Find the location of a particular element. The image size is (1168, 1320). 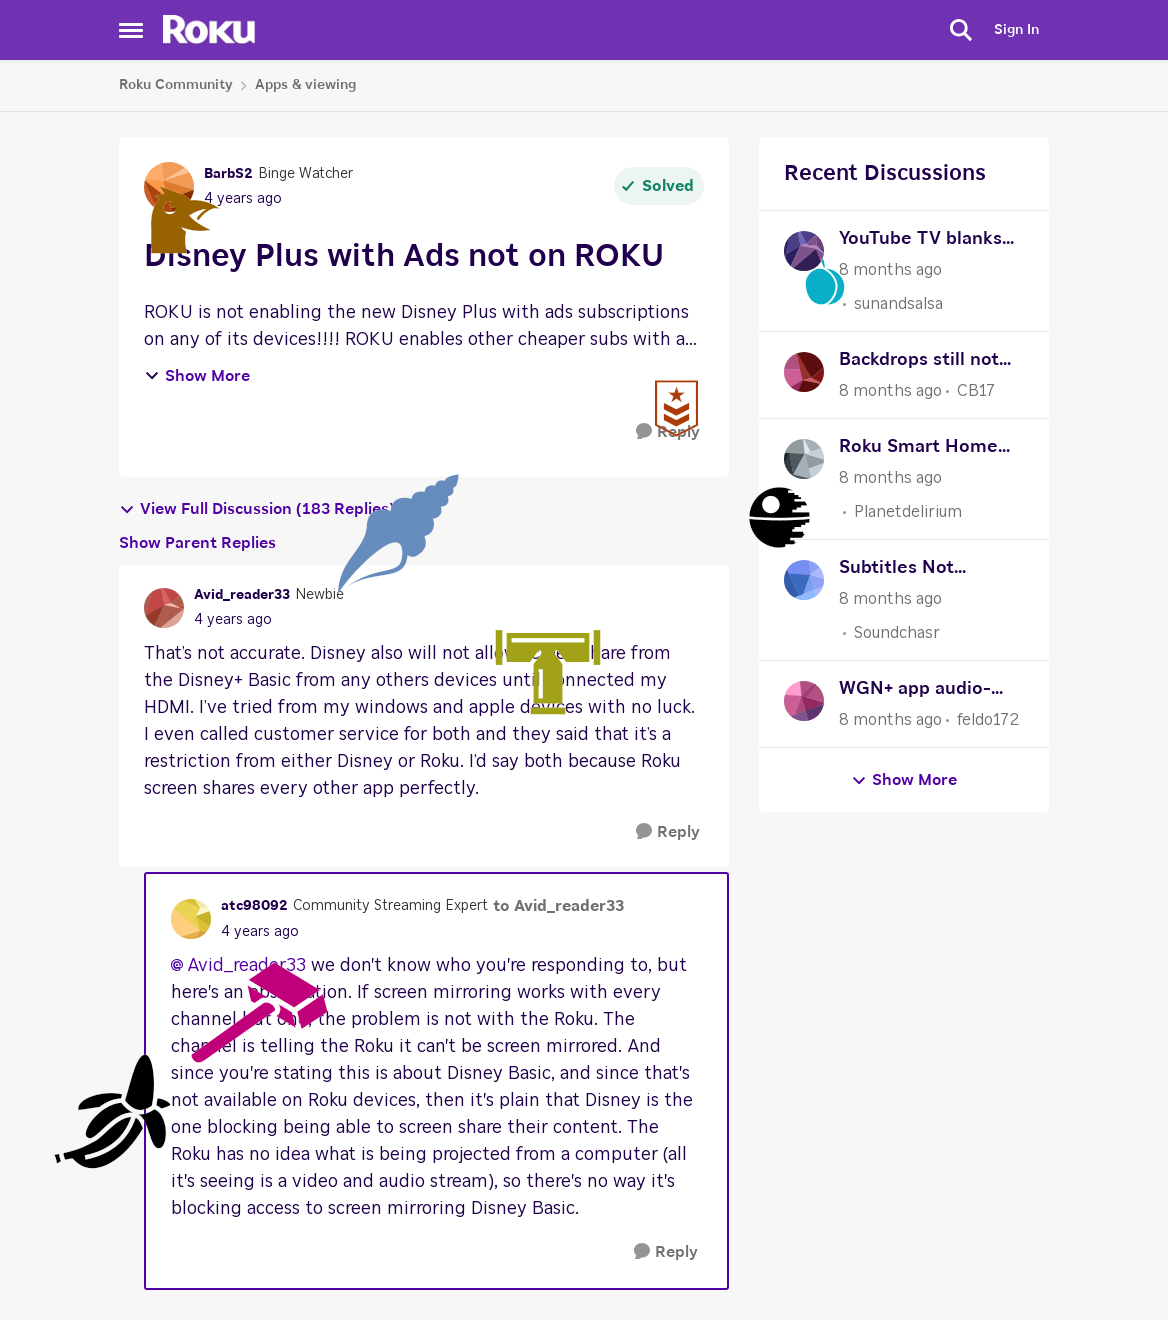

indicates rank 3 or sergeant-level status is located at coordinates (676, 408).